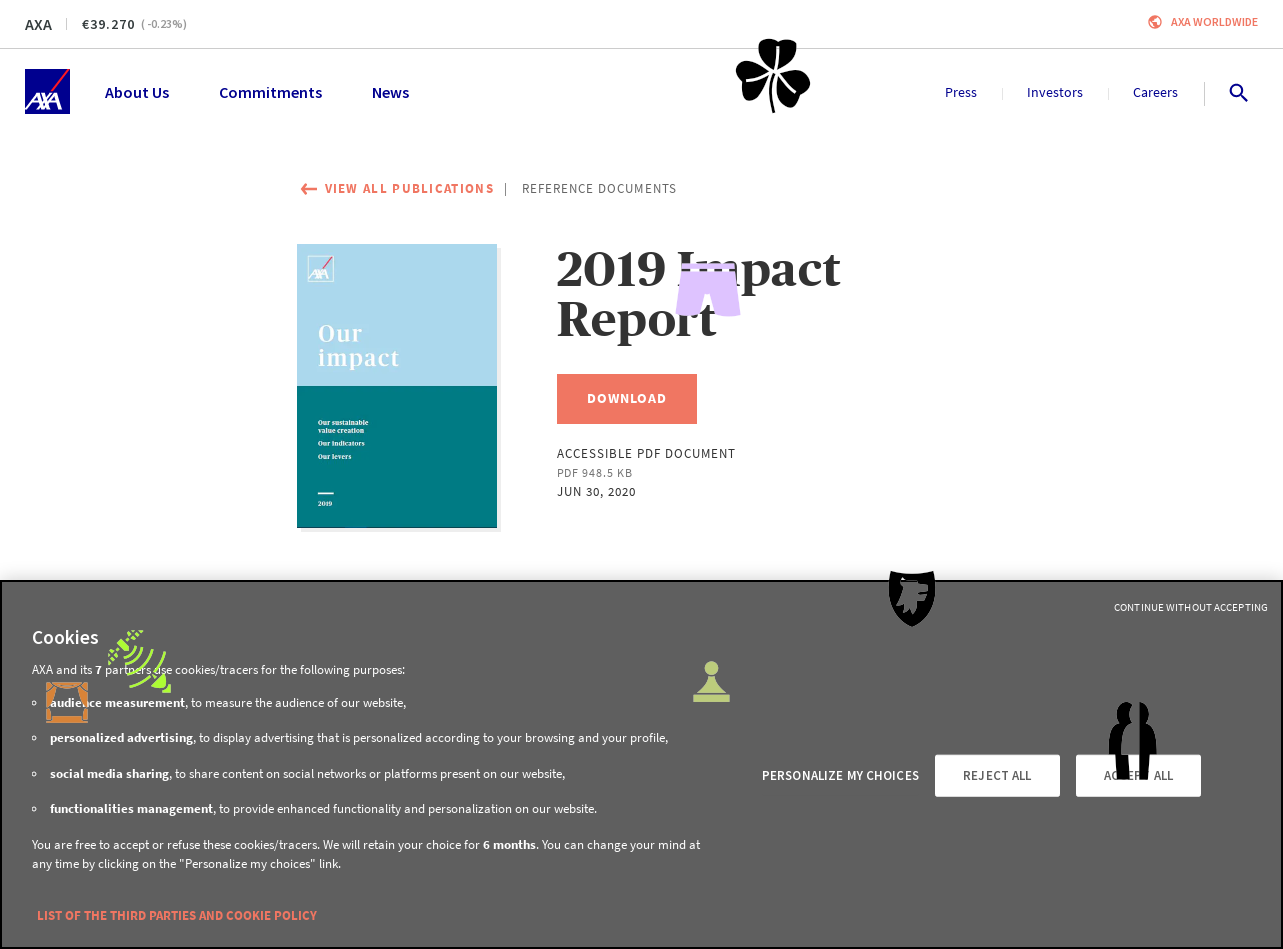 The image size is (1283, 949). I want to click on access satellite communication settings, so click(140, 662).